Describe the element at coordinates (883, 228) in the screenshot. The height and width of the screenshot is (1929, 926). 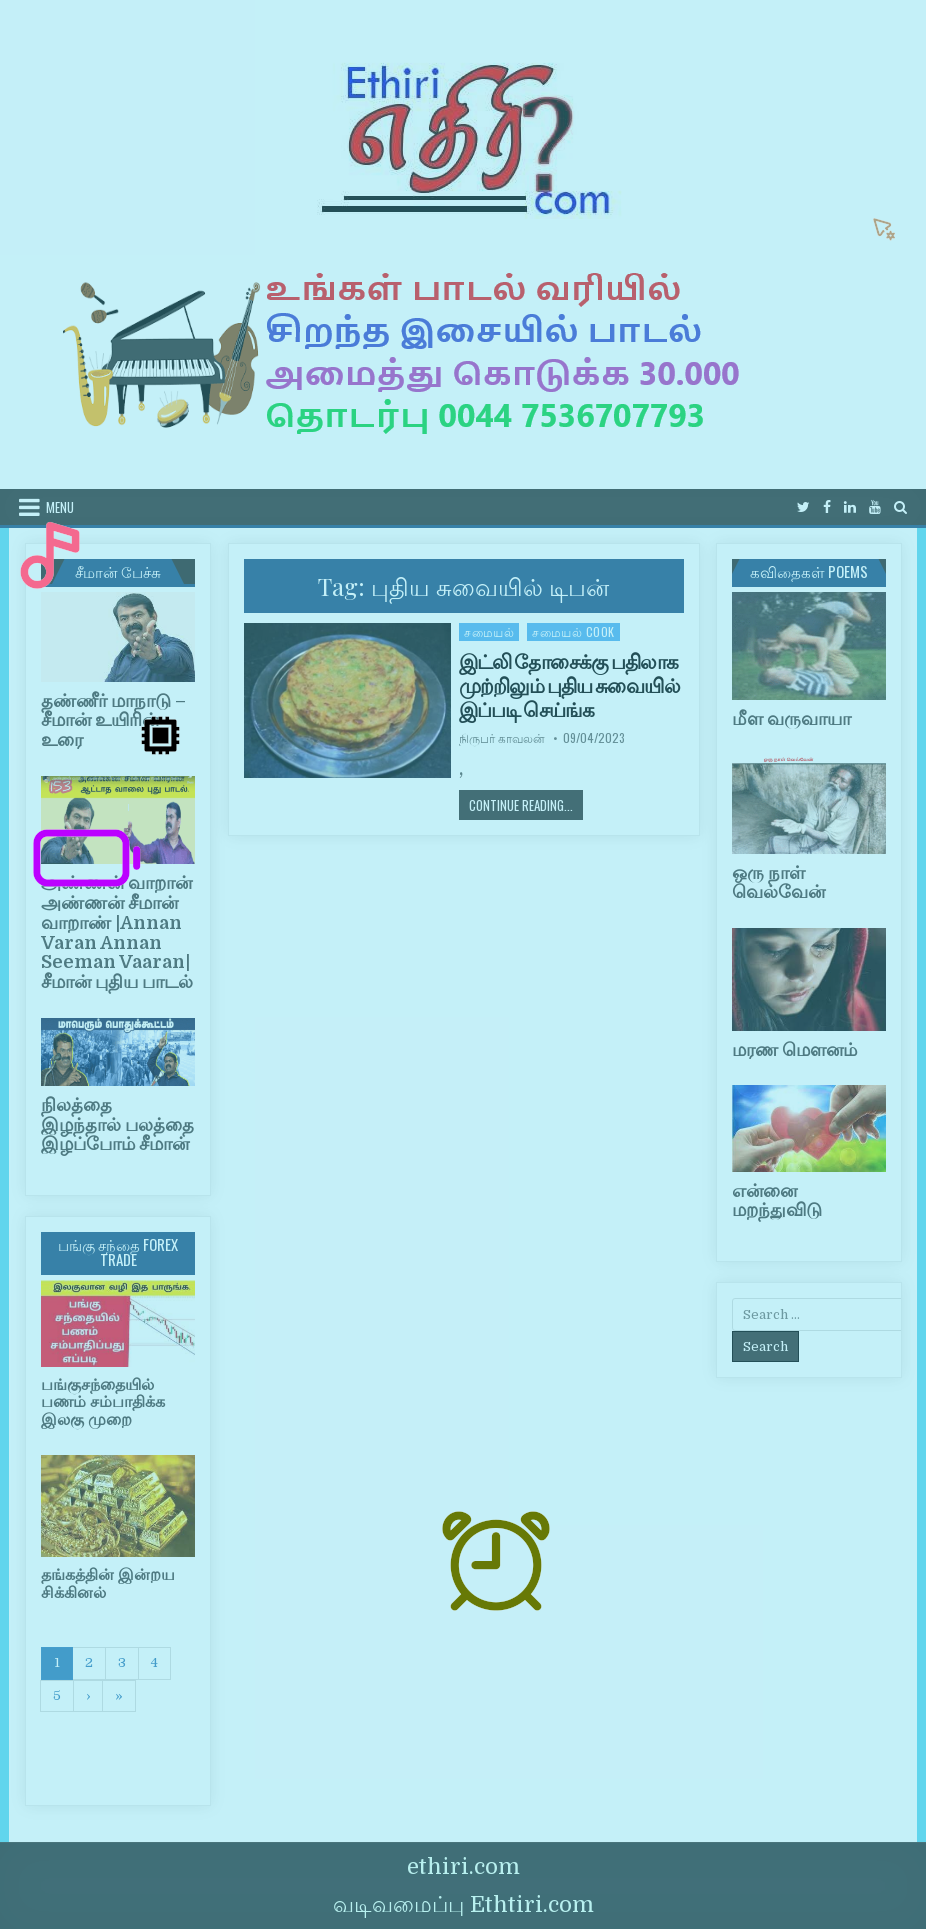
I see `adjust cursor or pointer settings` at that location.